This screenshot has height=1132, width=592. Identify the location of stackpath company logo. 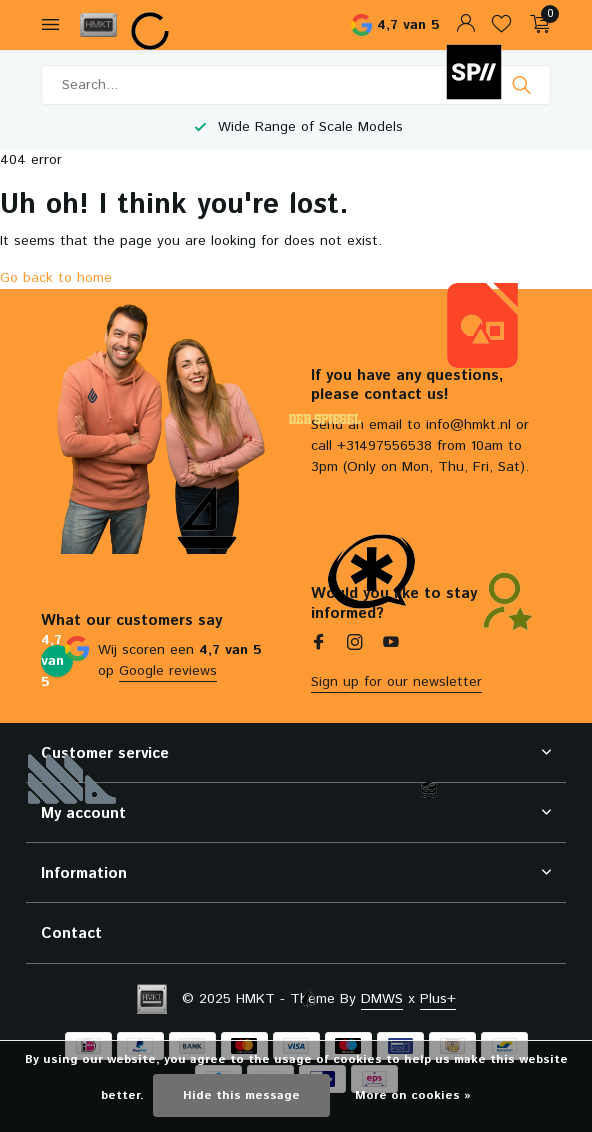
(474, 72).